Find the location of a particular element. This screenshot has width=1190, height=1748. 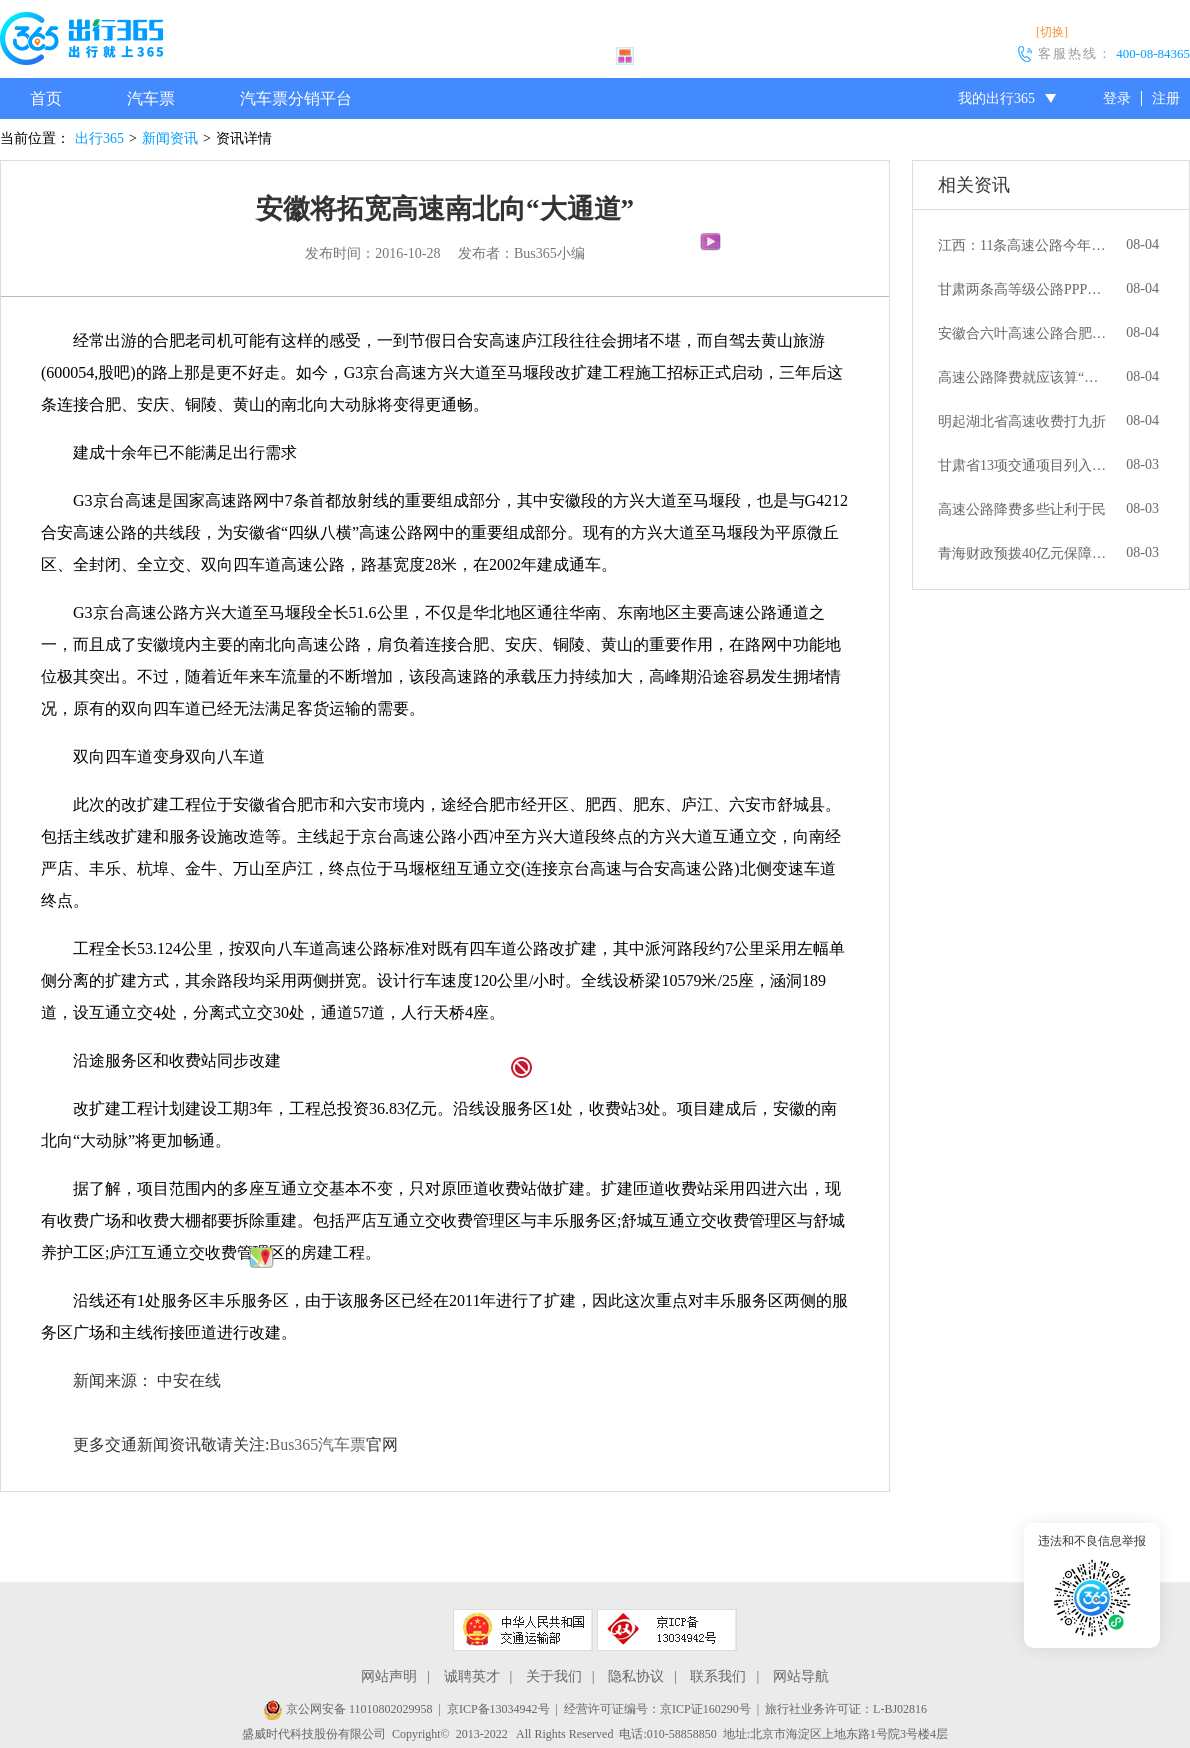

open celluloid media player is located at coordinates (710, 241).